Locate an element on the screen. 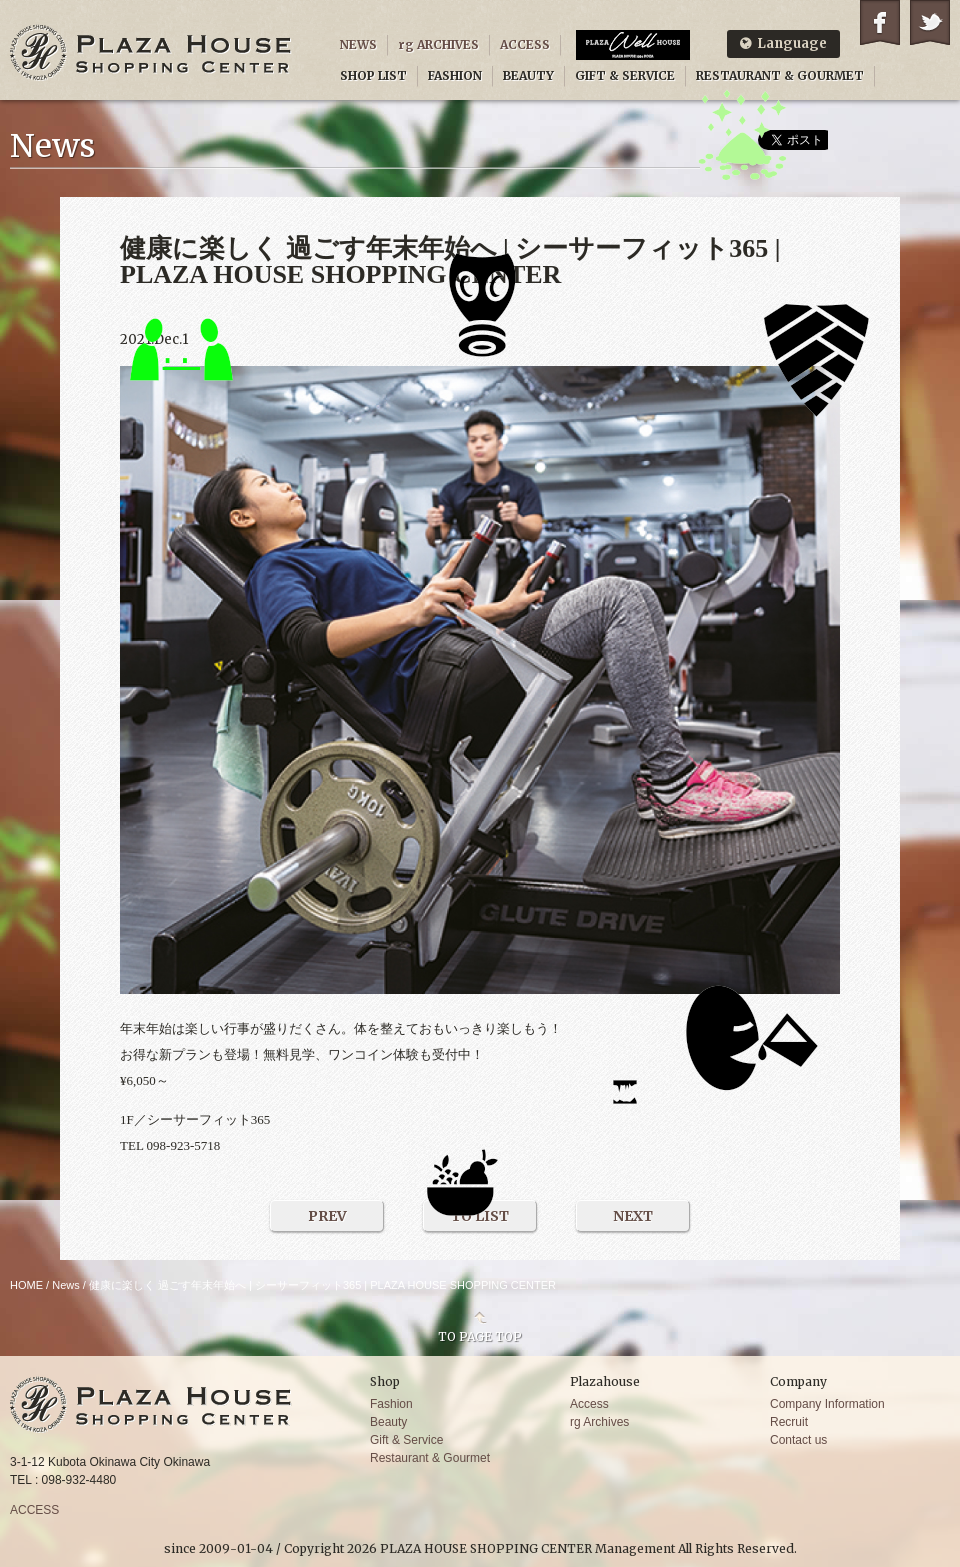  indicates hazardous environment or toxic zone is located at coordinates (483, 304).